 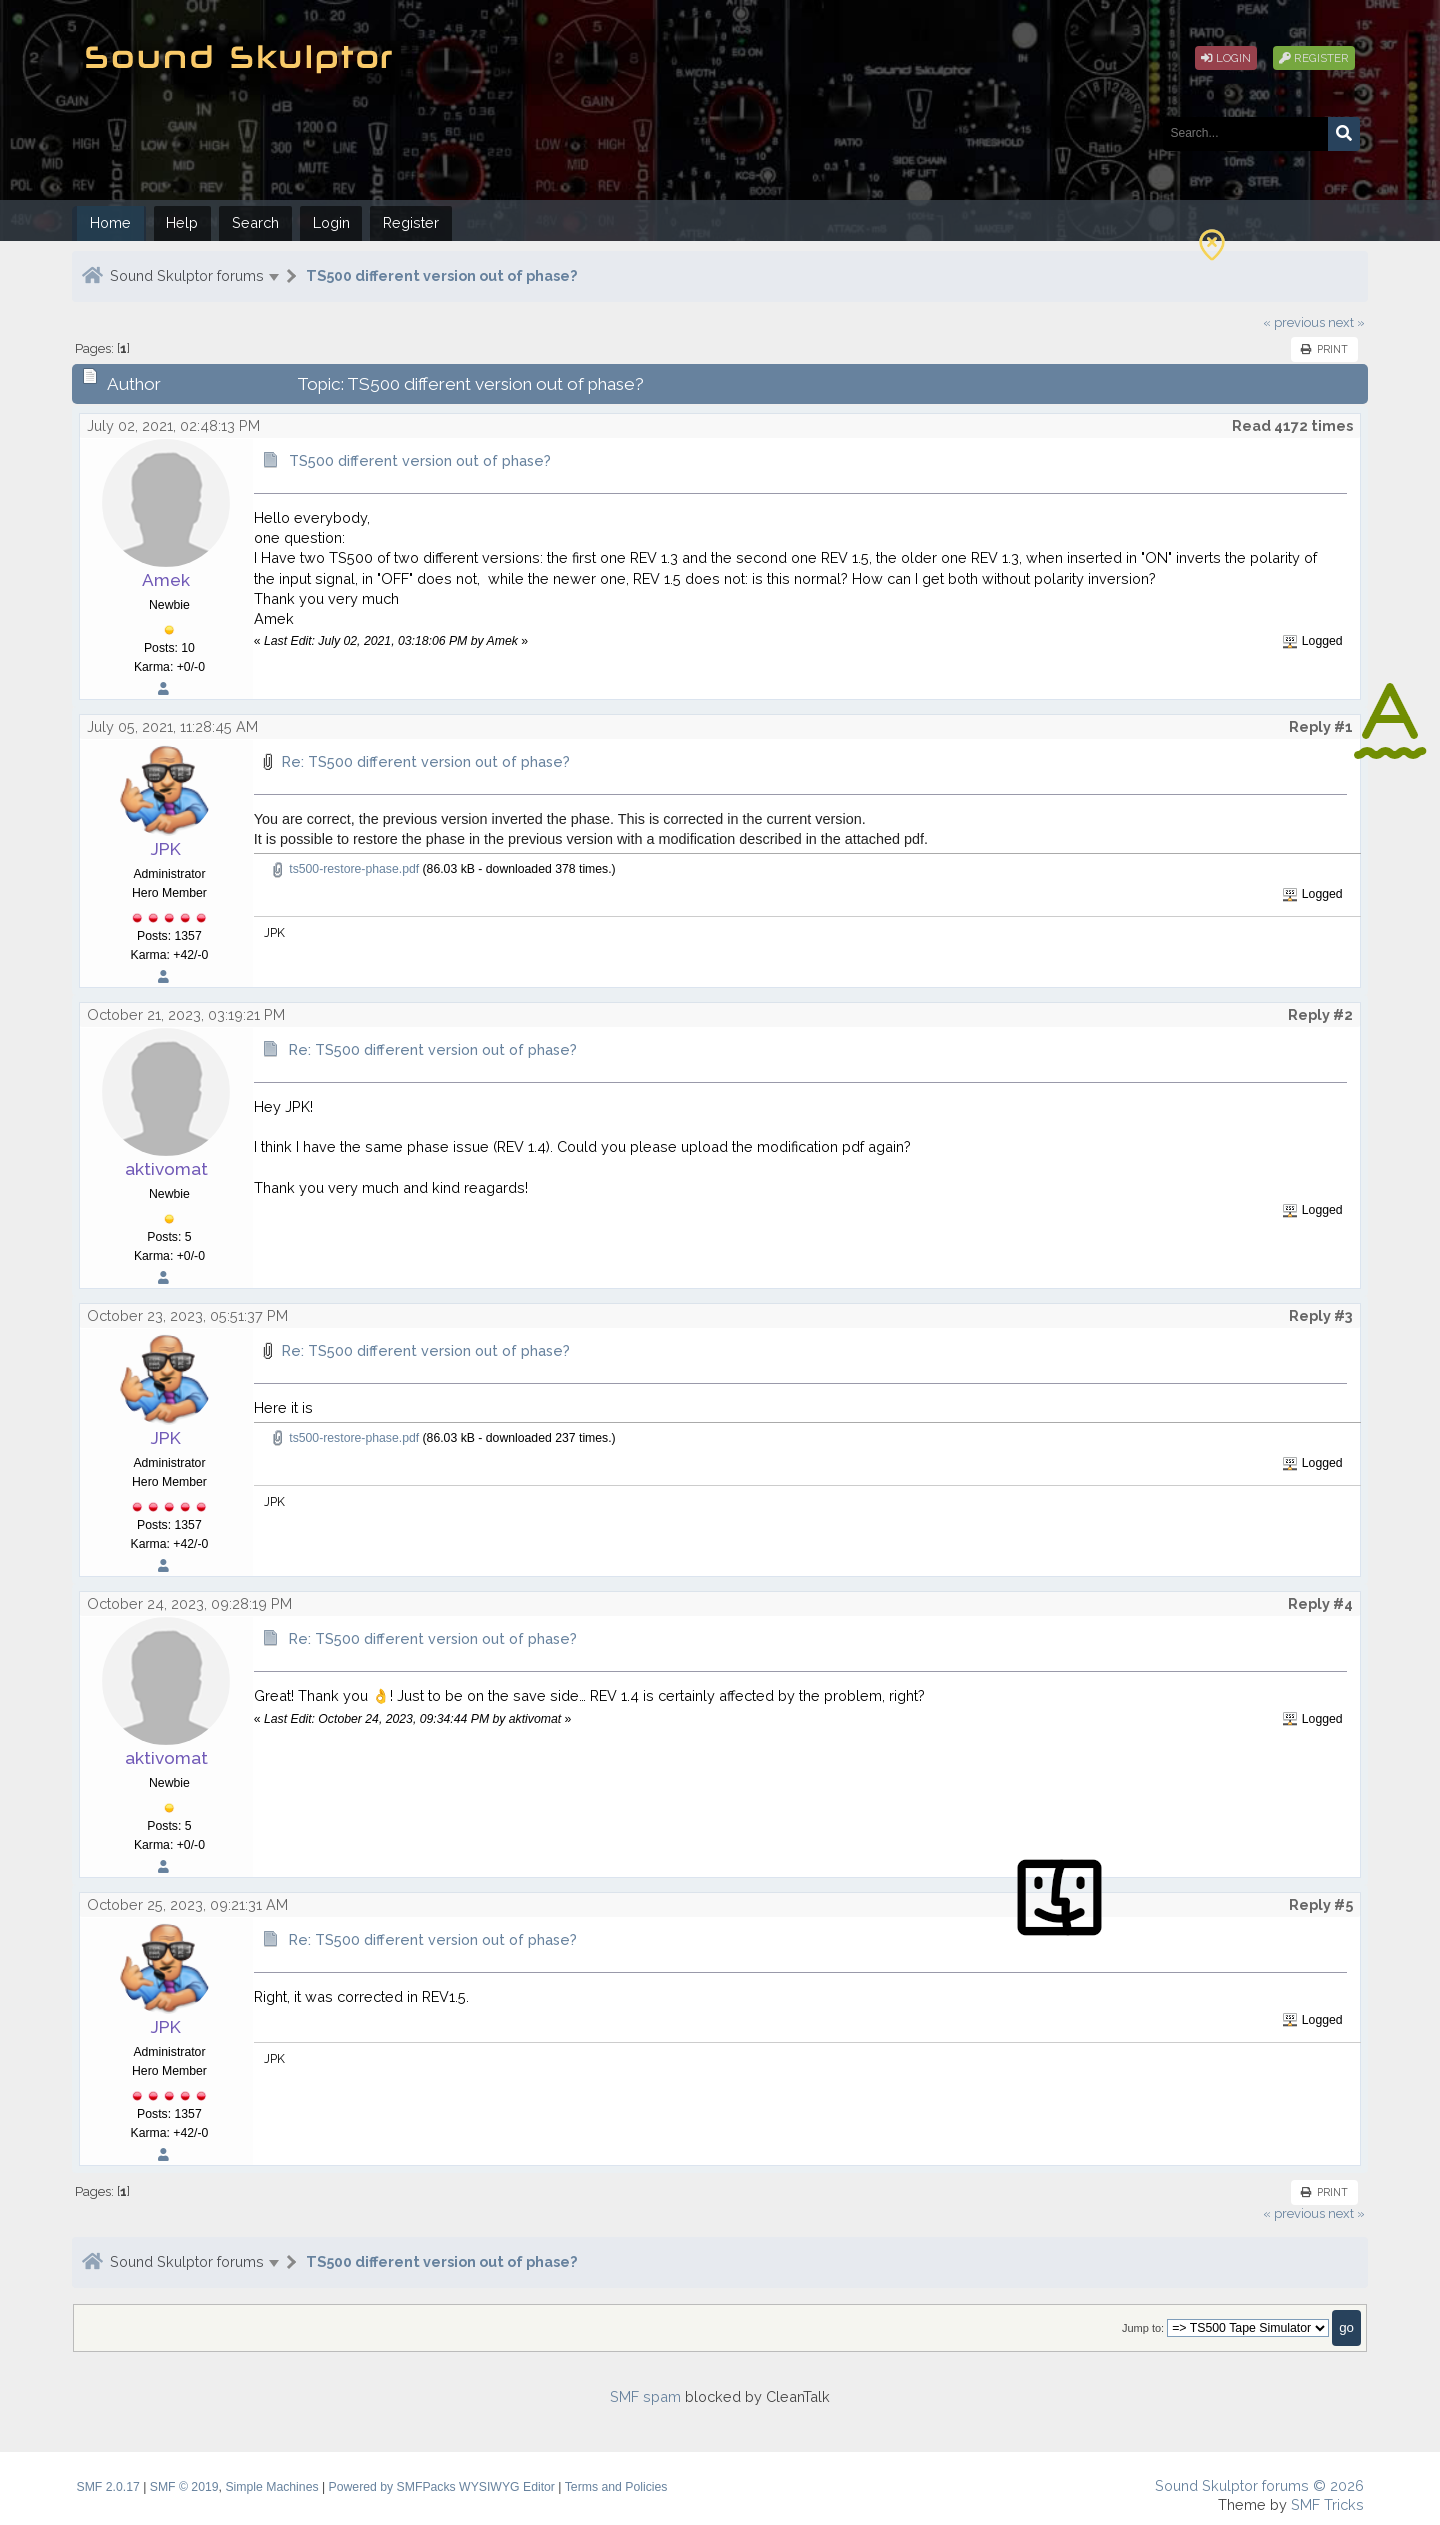 What do you see at coordinates (1390, 719) in the screenshot?
I see `enable spell check or text correction` at bounding box center [1390, 719].